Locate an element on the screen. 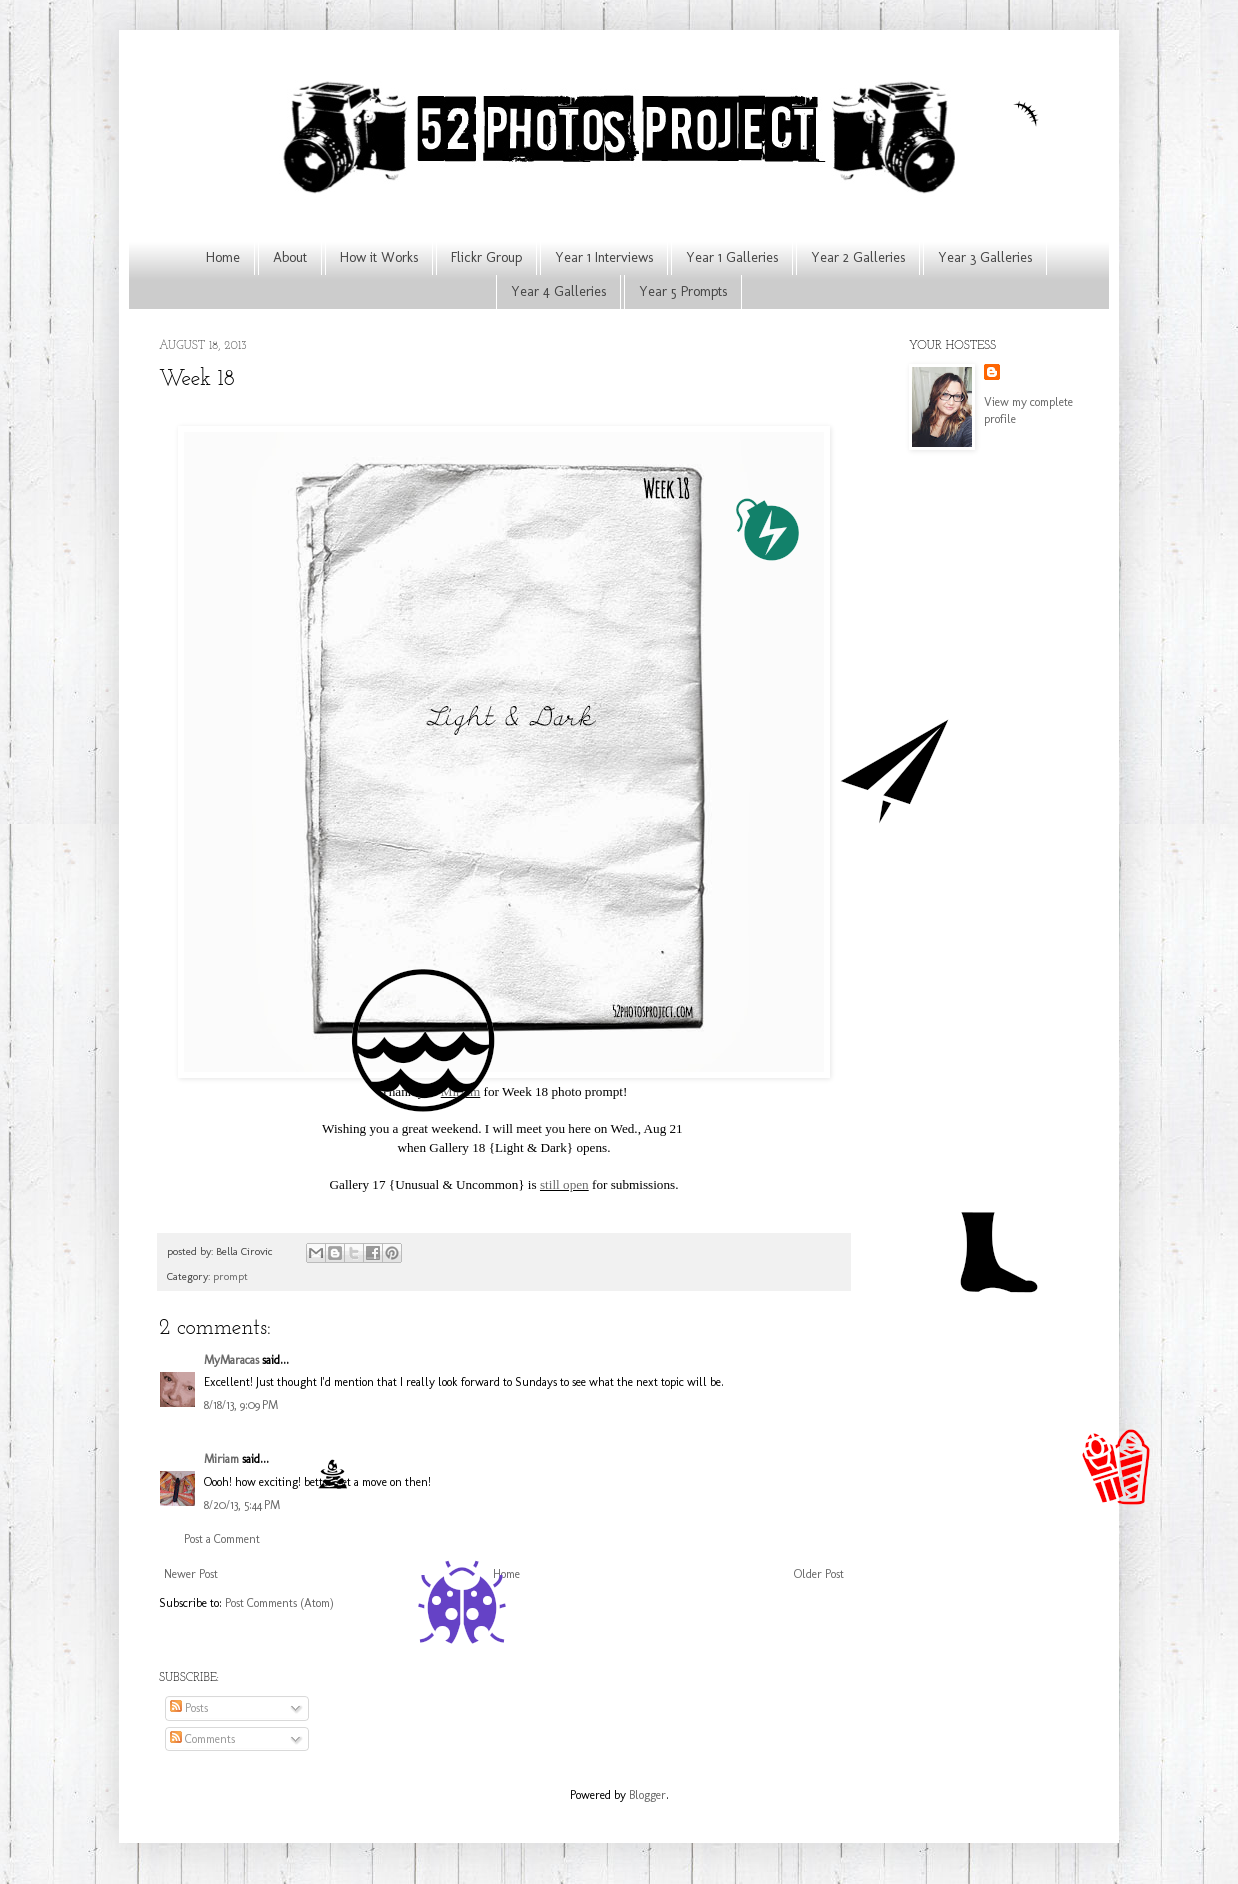 Image resolution: width=1238 pixels, height=1884 pixels. koholint egg icon from the legend of zelda: link's awakening is located at coordinates (332, 1473).